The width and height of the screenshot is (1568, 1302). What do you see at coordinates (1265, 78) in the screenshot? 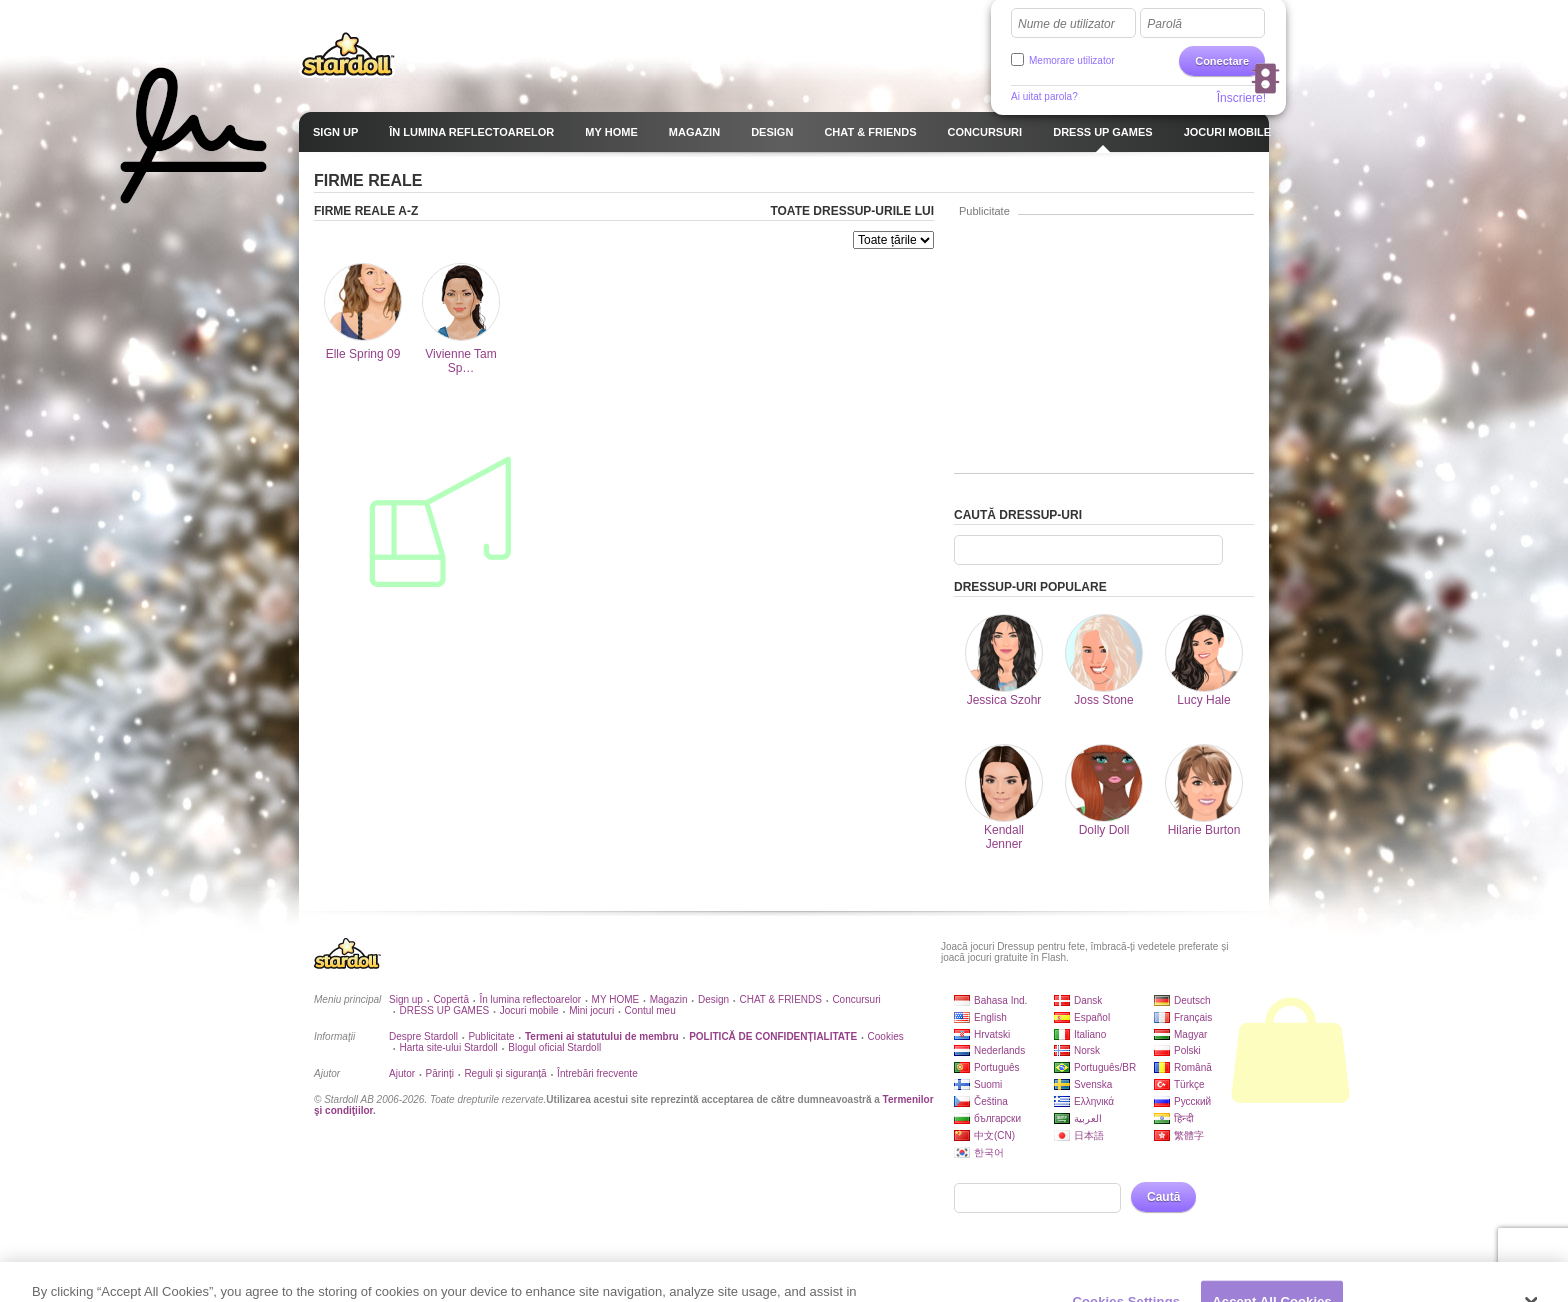
I see `view traffic conditions` at bounding box center [1265, 78].